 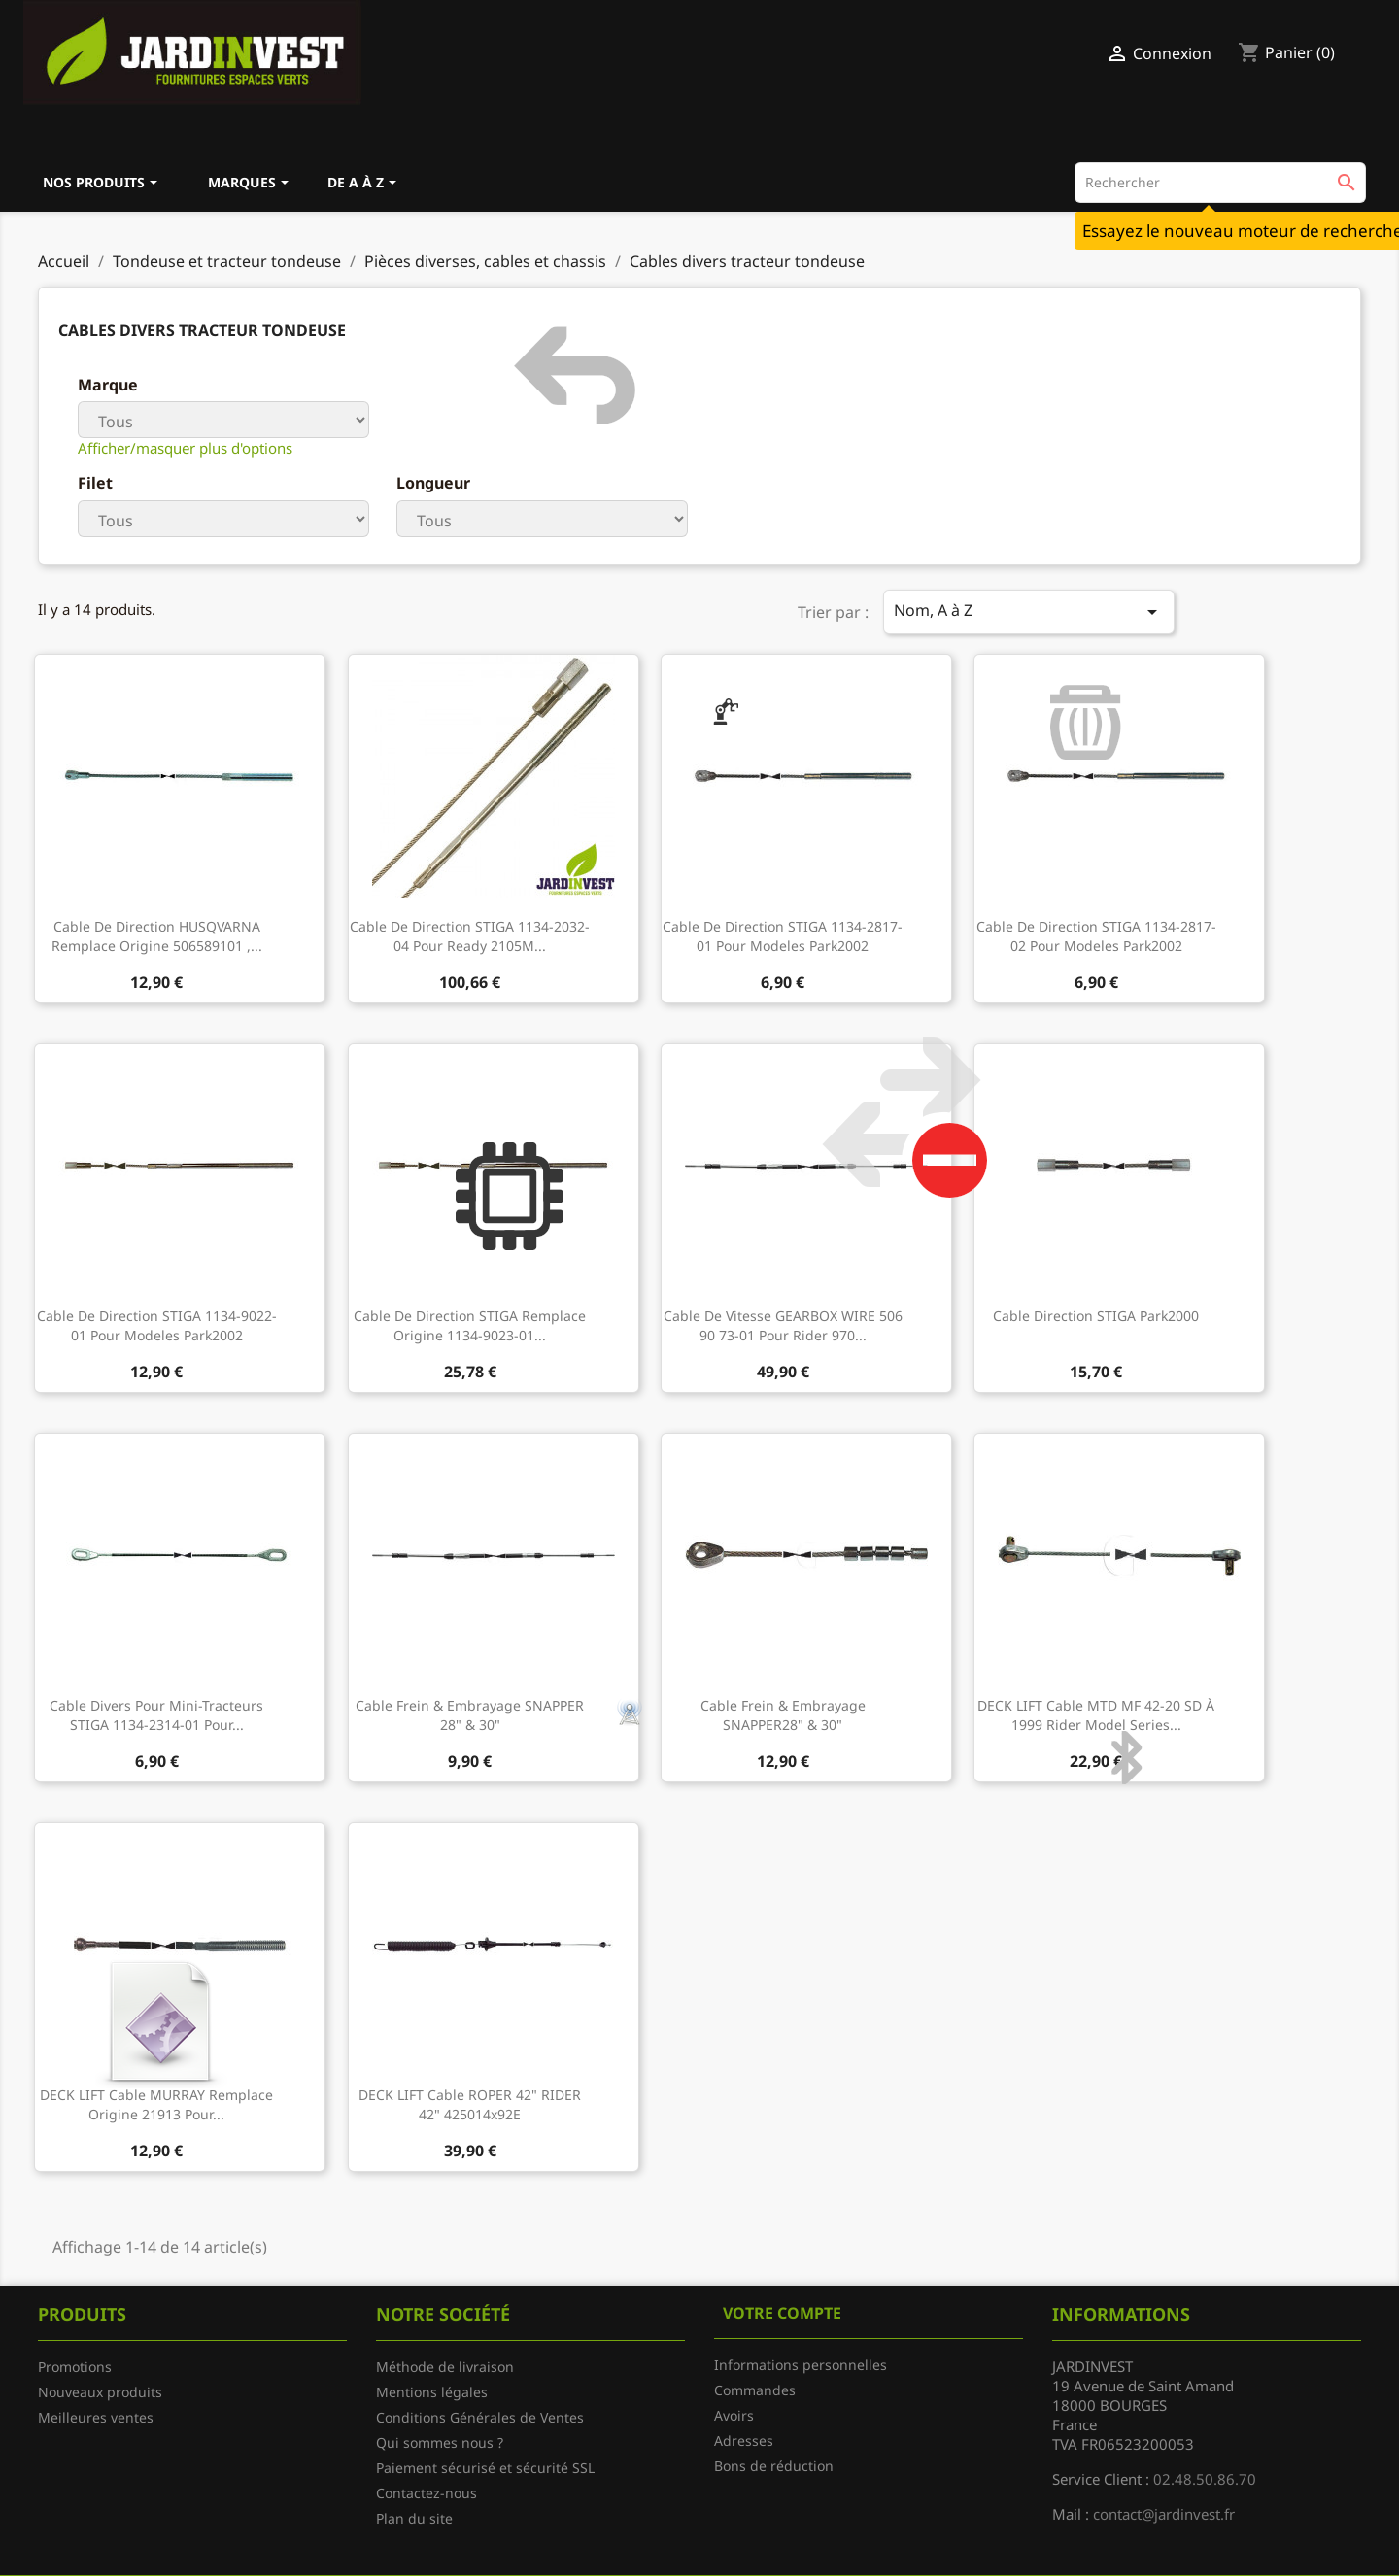 I want to click on network connection error, so click(x=902, y=1112).